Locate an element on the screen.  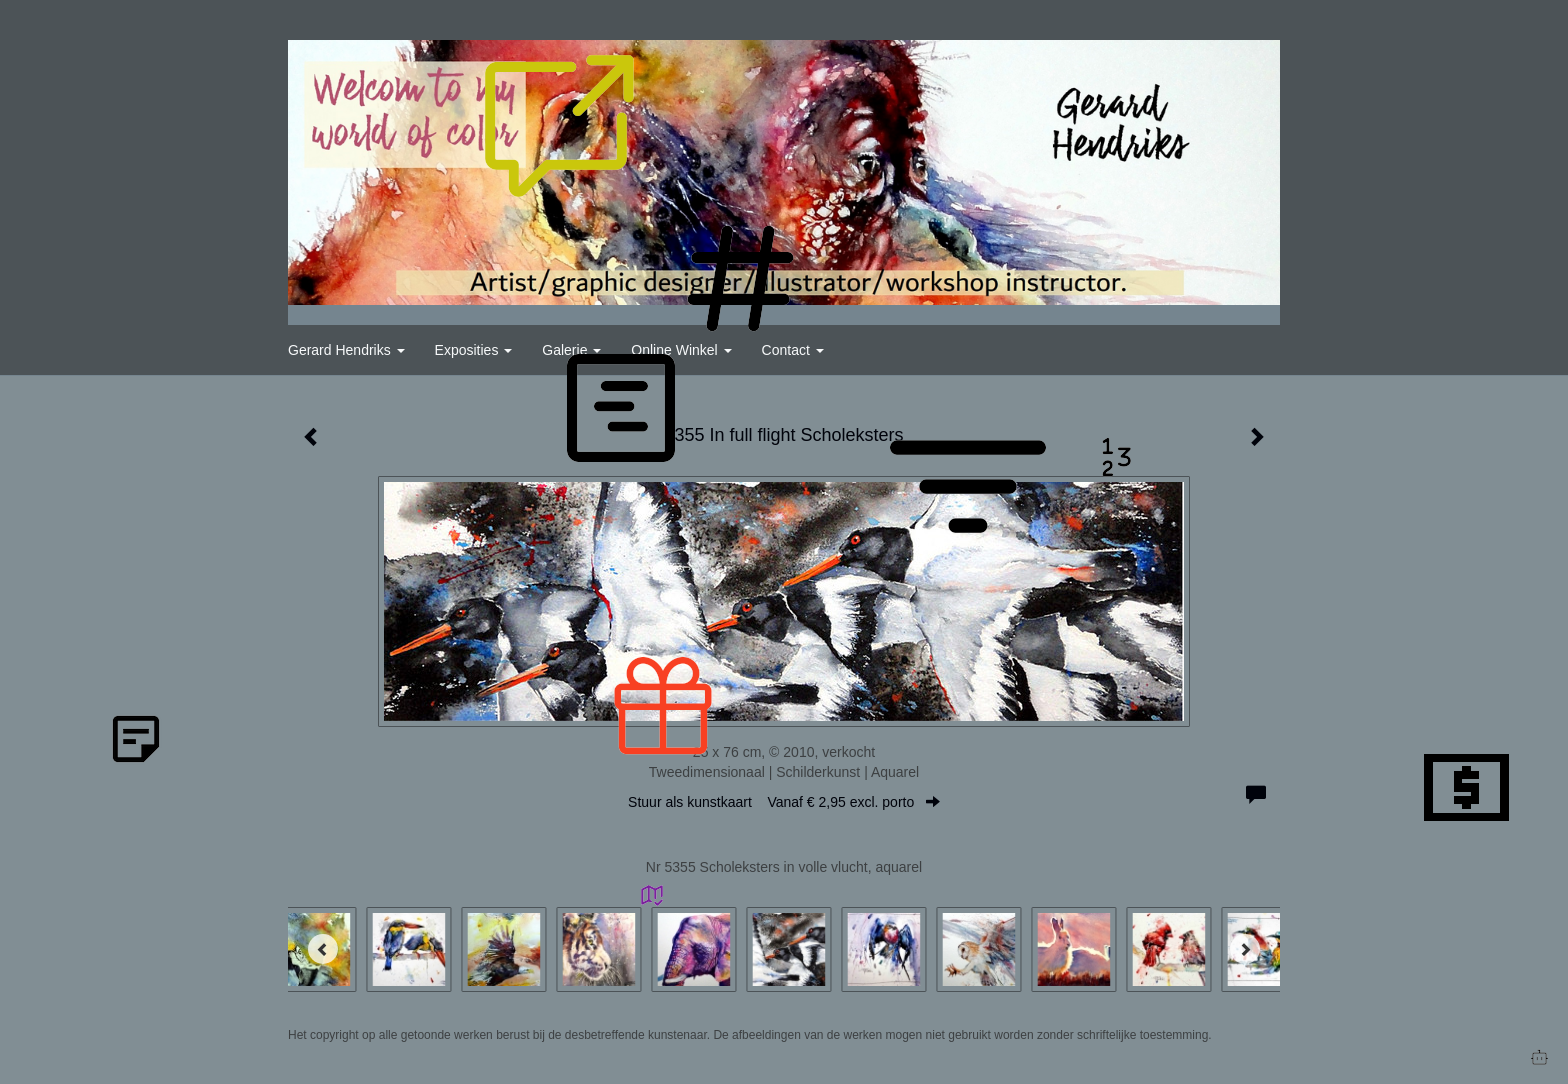
access gifts or rewards is located at coordinates (663, 710).